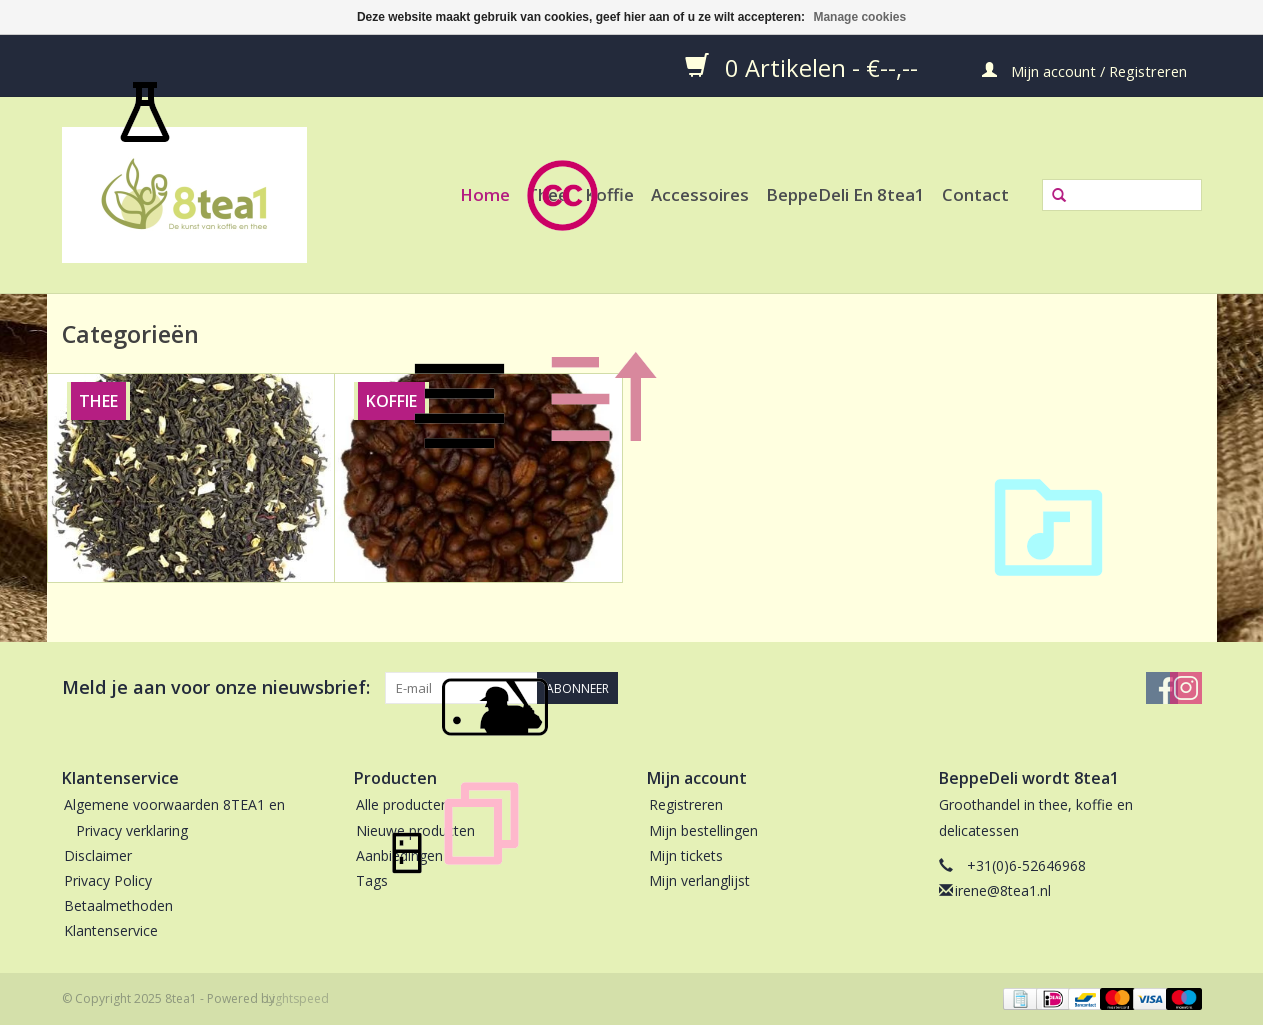 The image size is (1263, 1025). Describe the element at coordinates (599, 399) in the screenshot. I see `sort items in ascending order` at that location.